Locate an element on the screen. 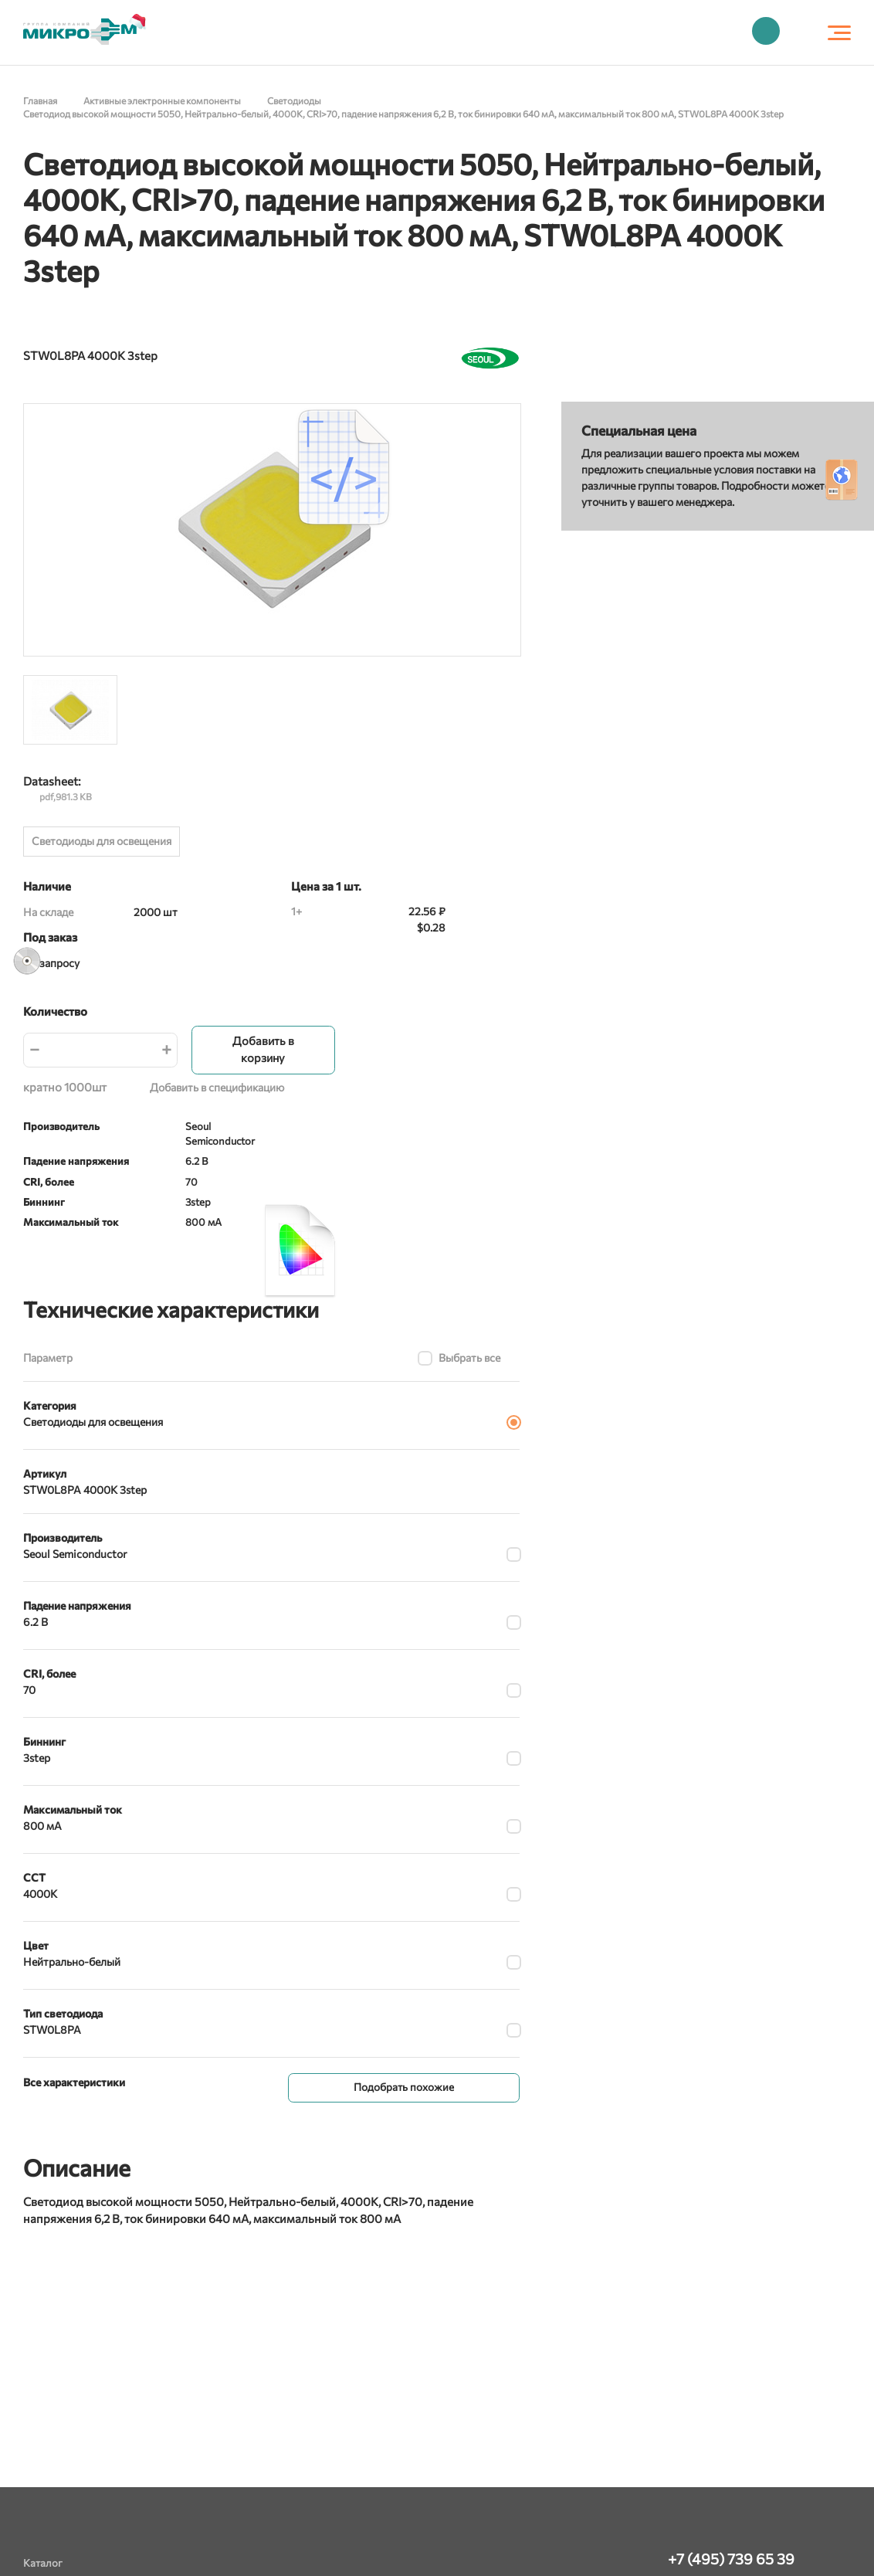 This screenshot has height=2576, width=874. twig template file icon is located at coordinates (344, 467).